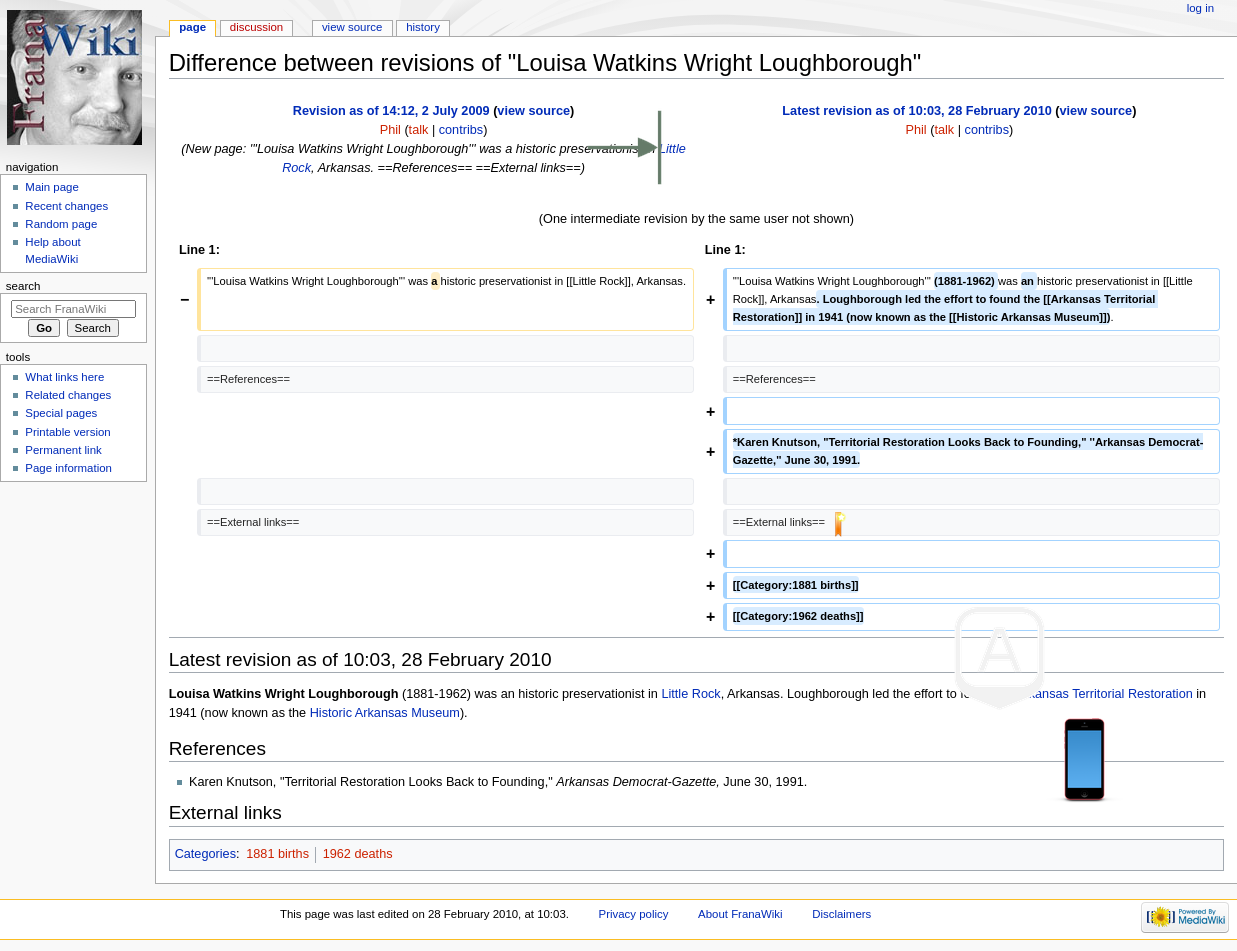 The height and width of the screenshot is (951, 1237). I want to click on manage connected iPhone 5c device, so click(1084, 760).